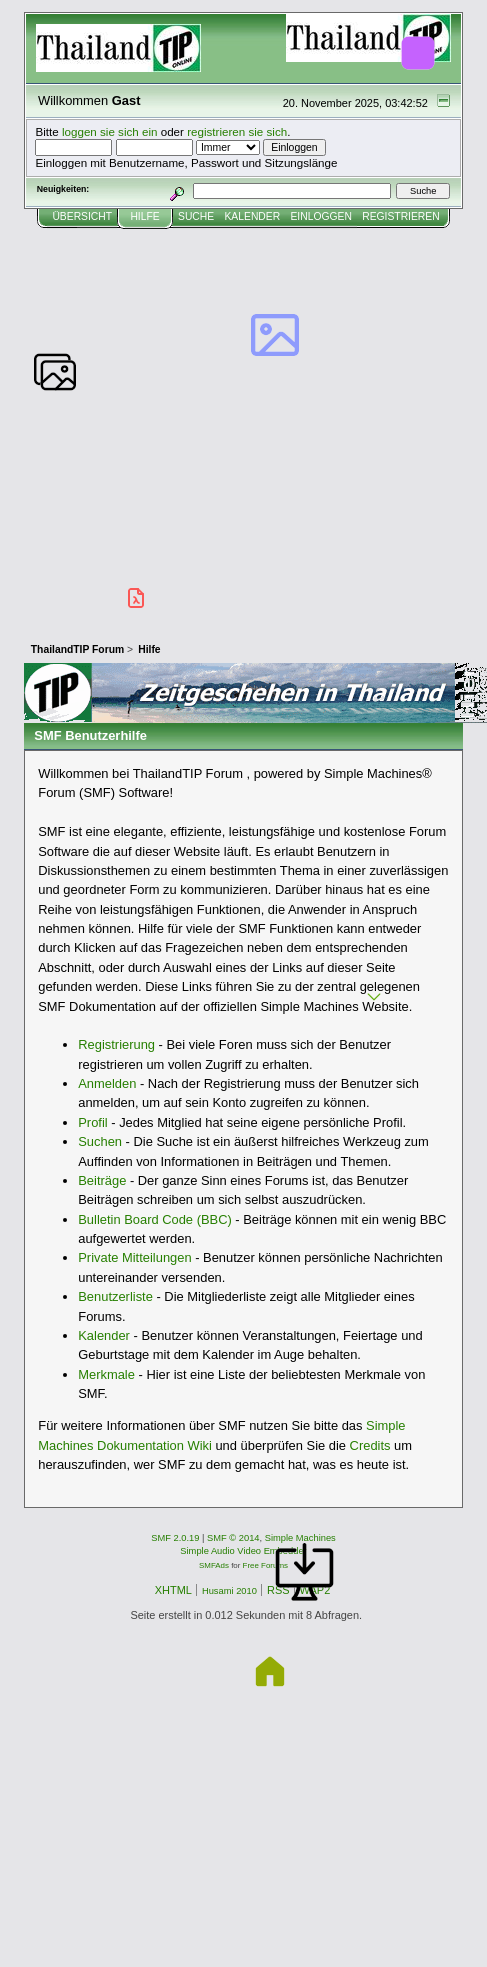  Describe the element at coordinates (275, 335) in the screenshot. I see `view media file` at that location.